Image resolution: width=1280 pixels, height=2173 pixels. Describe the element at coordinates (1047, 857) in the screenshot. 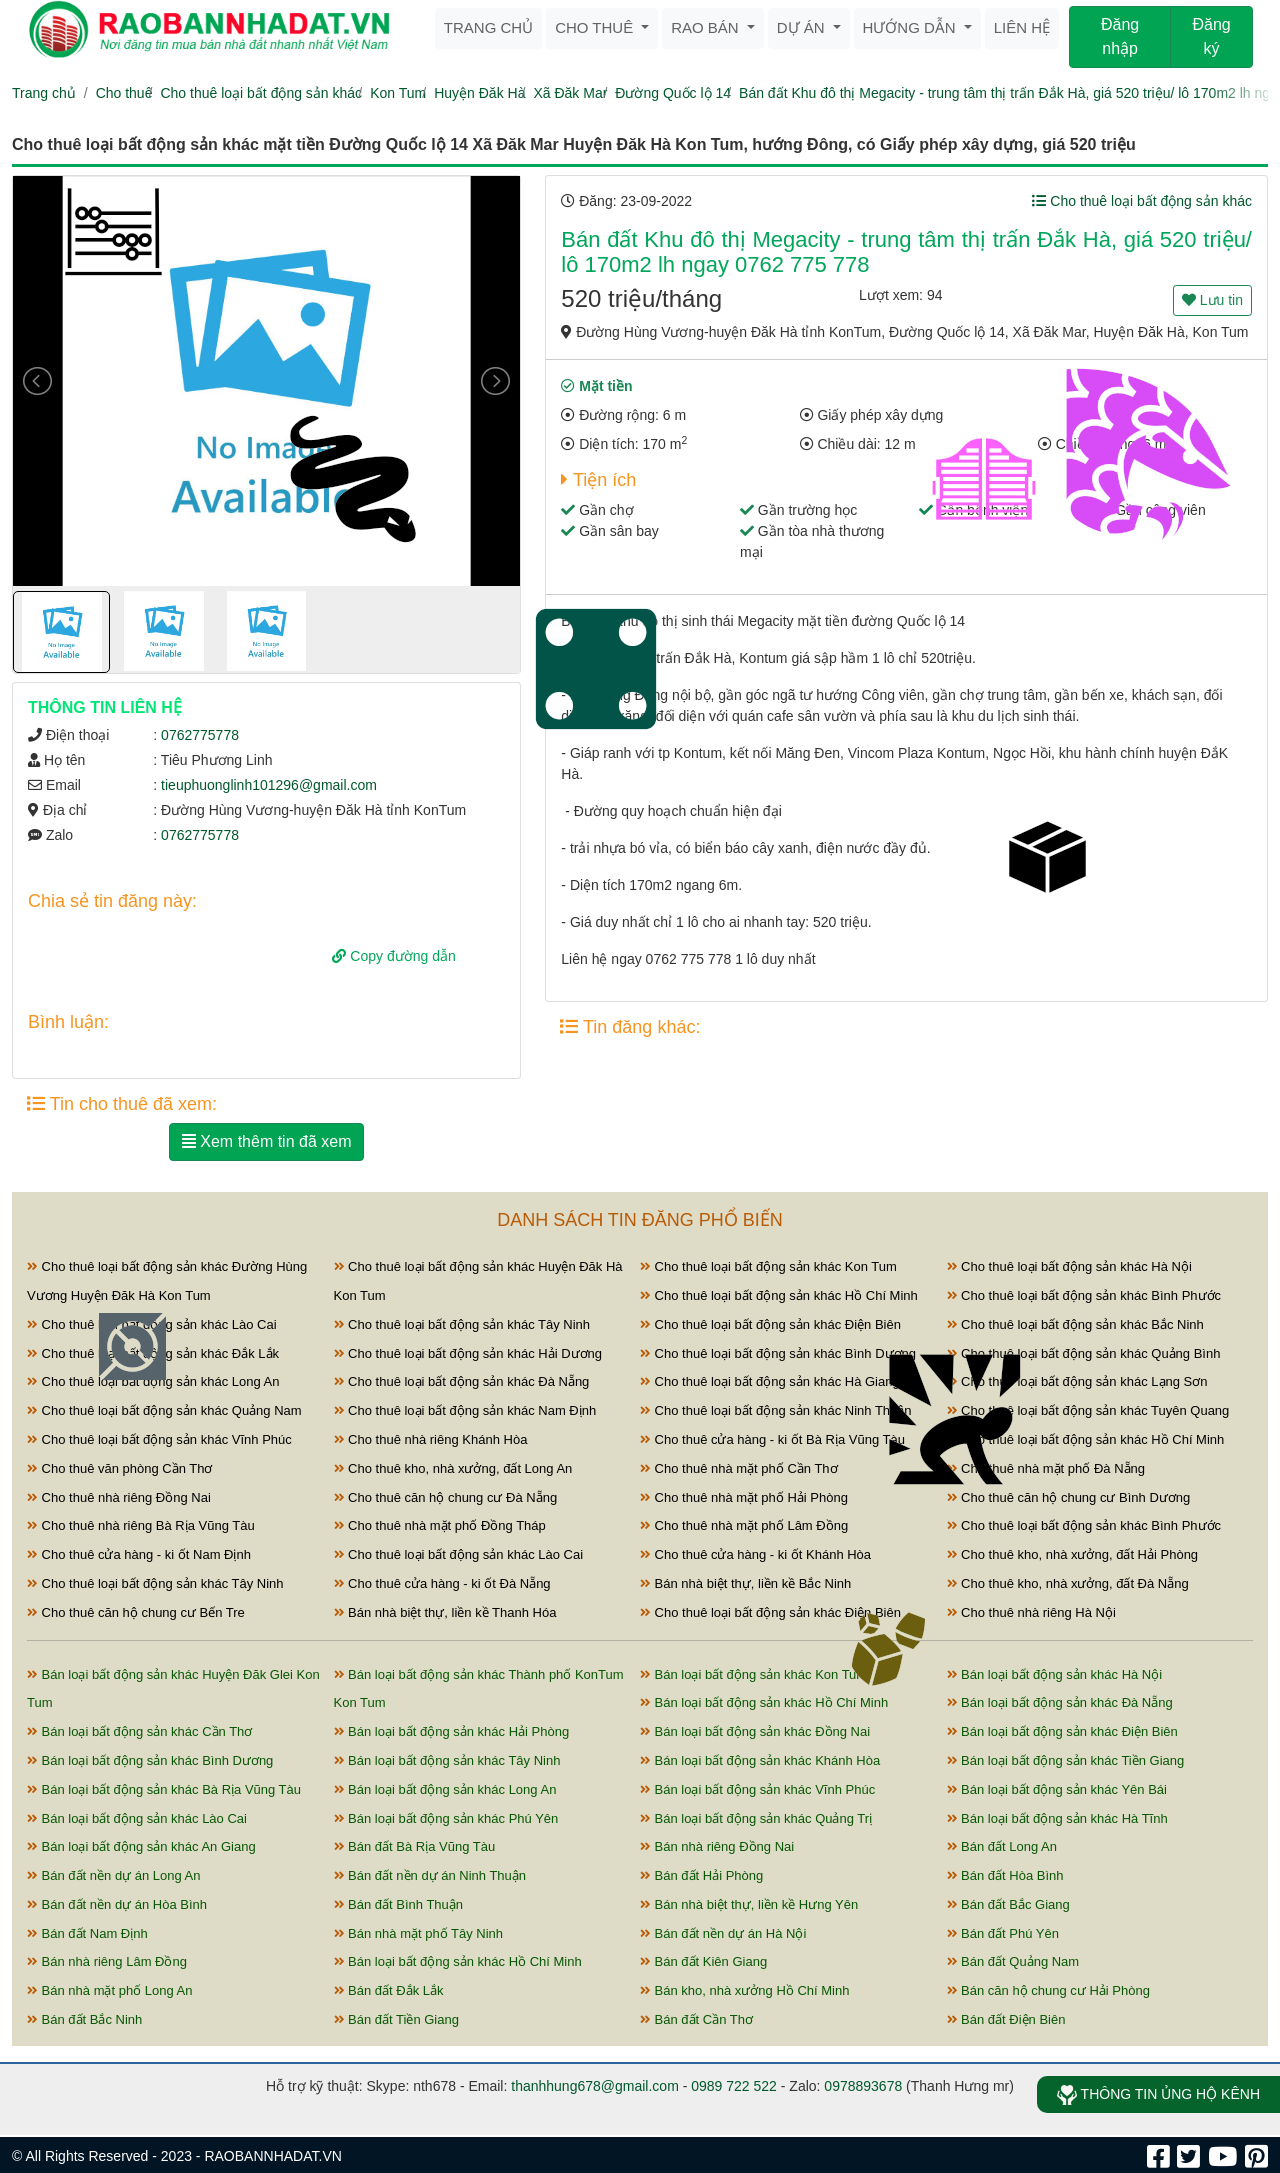

I see `view package or shipment status` at that location.